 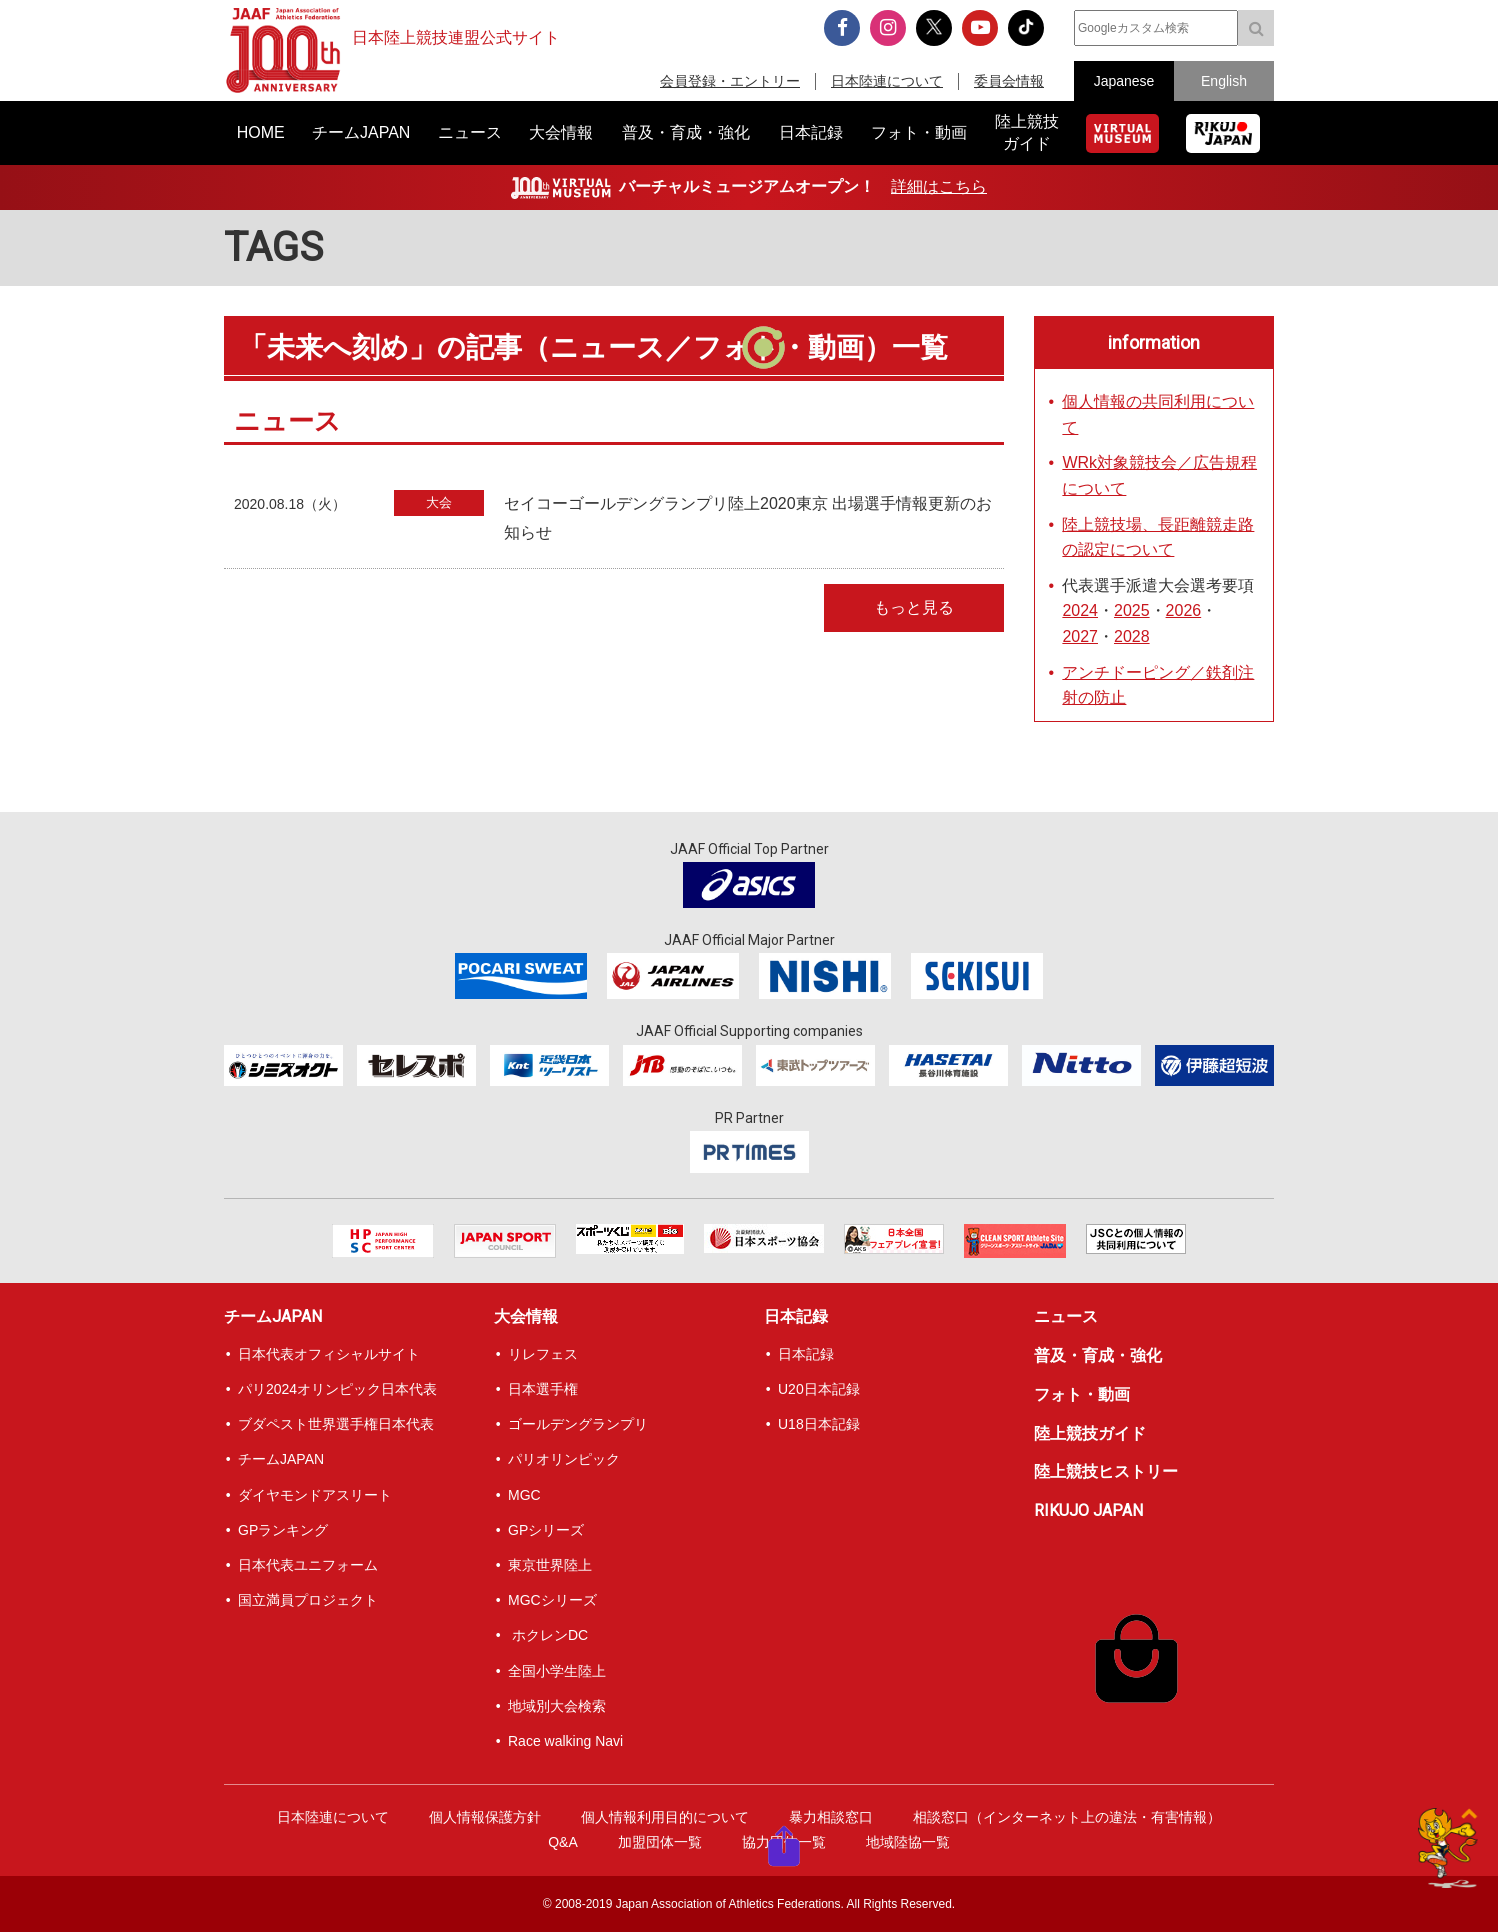 I want to click on view your shopping bag, so click(x=1136, y=1658).